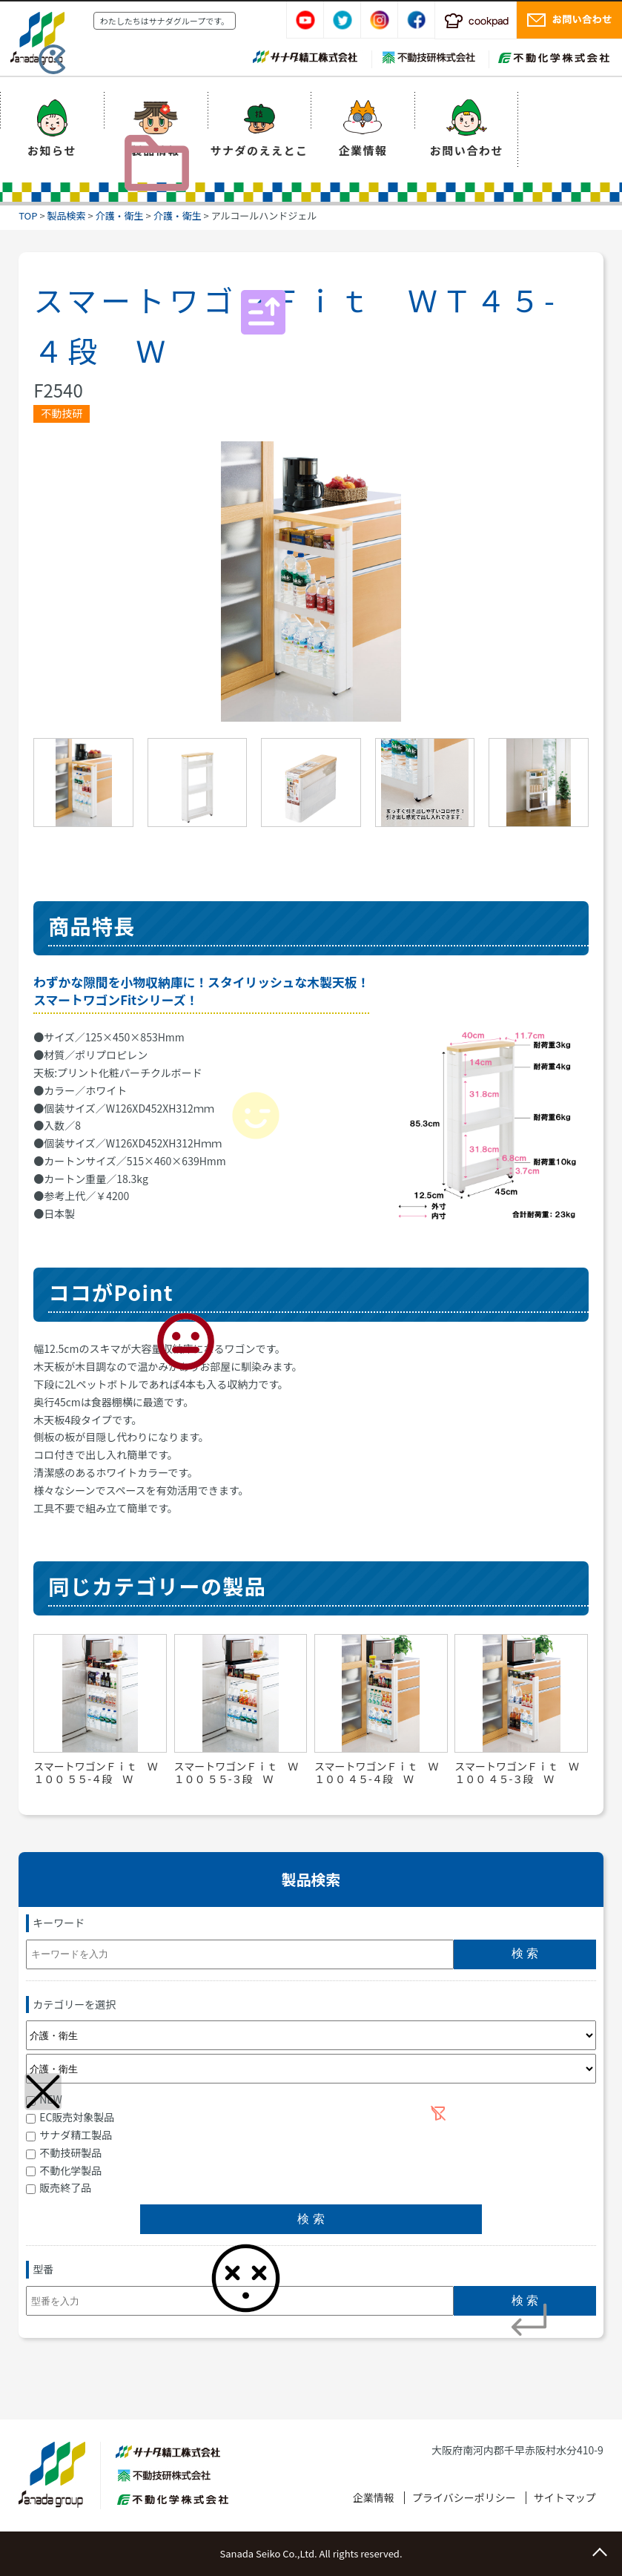 Image resolution: width=622 pixels, height=2576 pixels. I want to click on launch a retro-style game or arcade app, so click(53, 59).